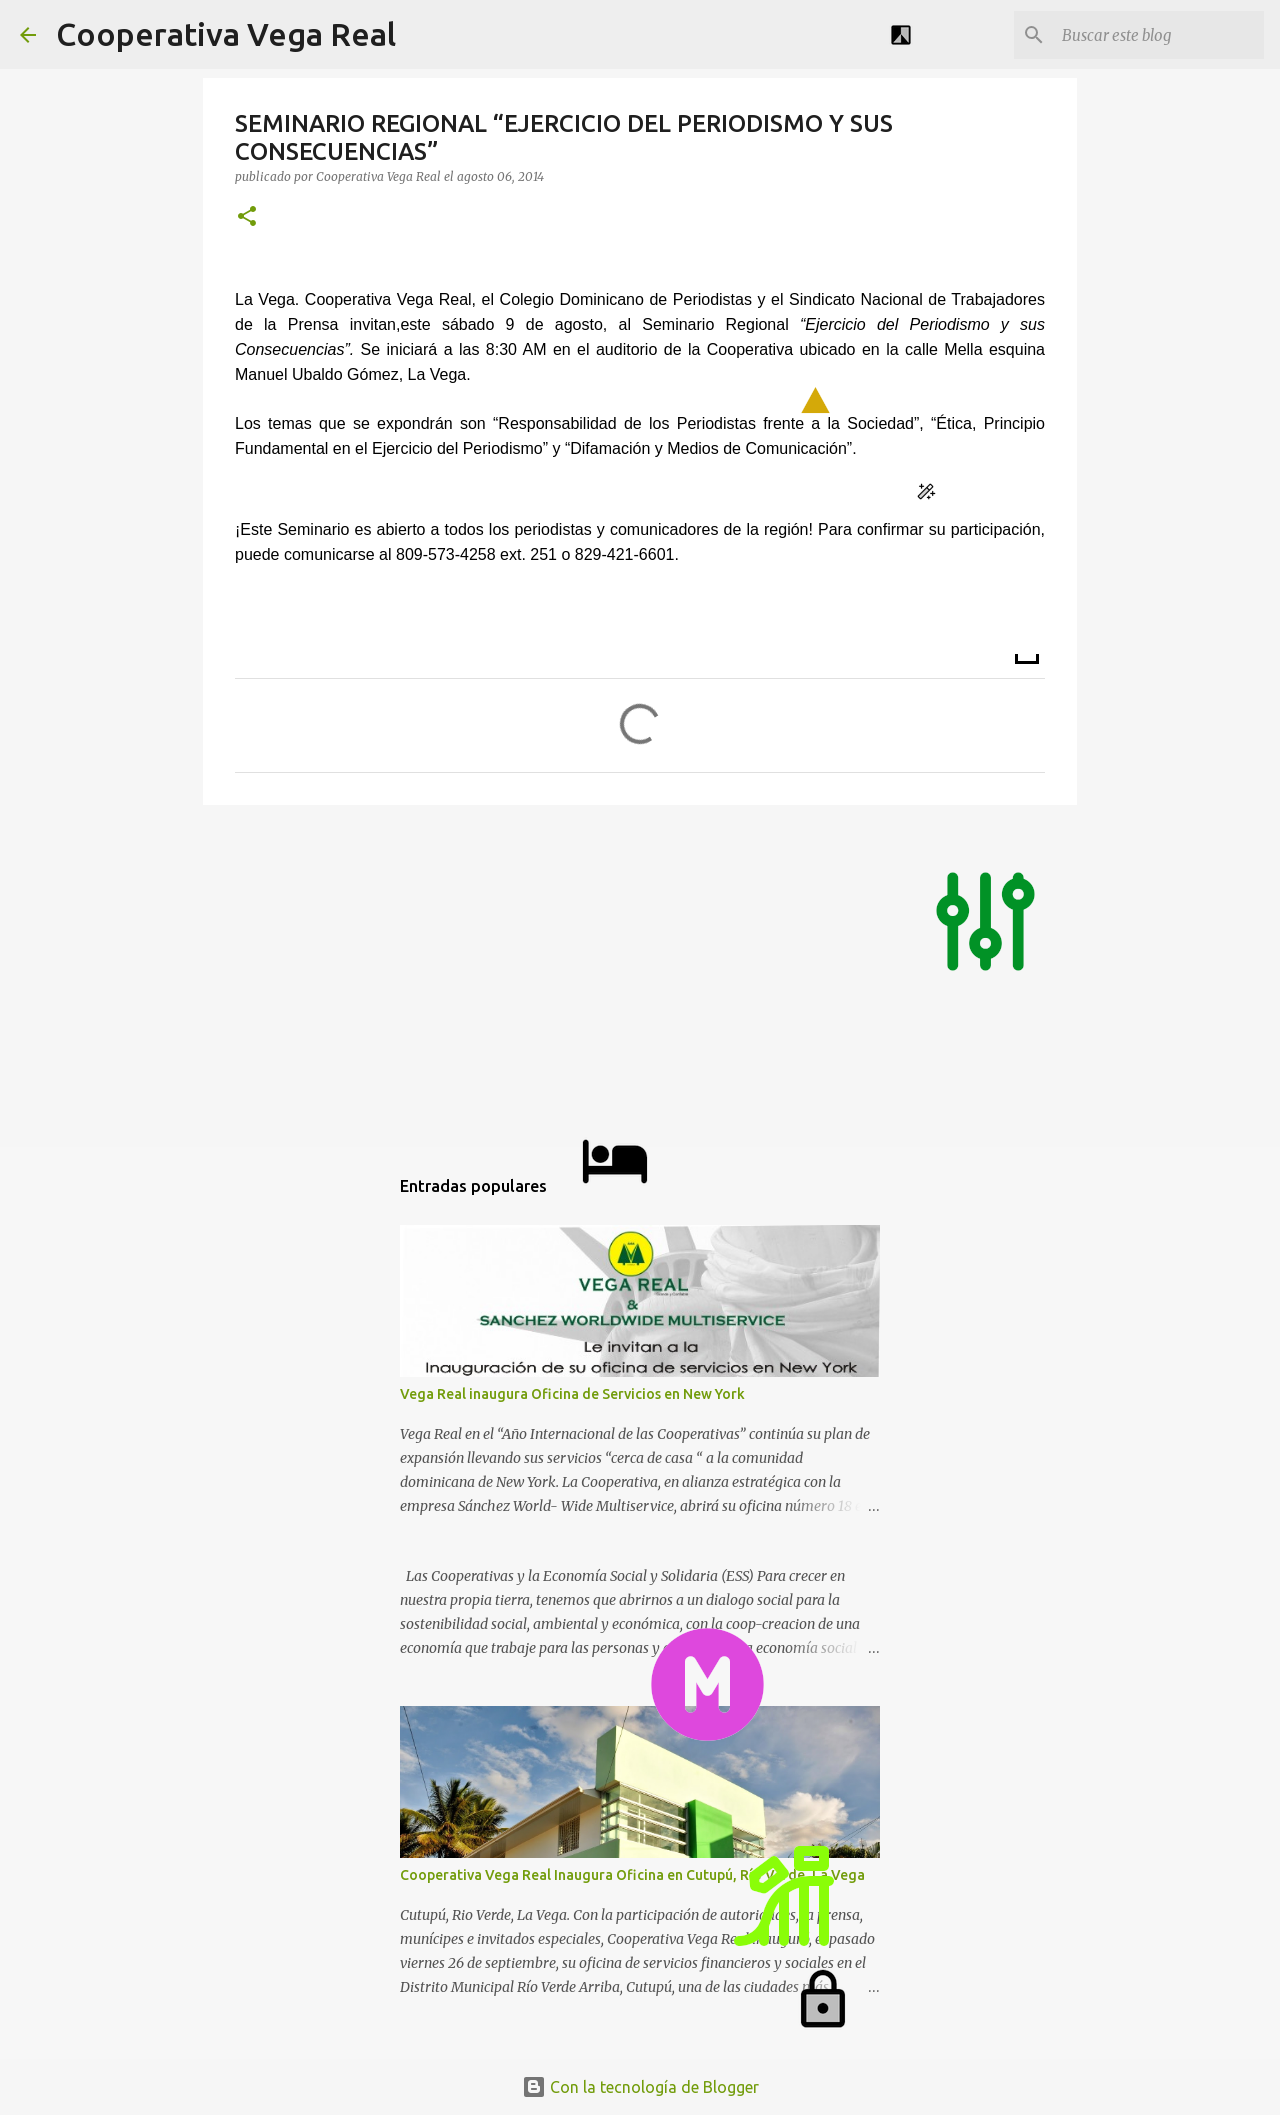 This screenshot has width=1280, height=2115. Describe the element at coordinates (815, 400) in the screenshot. I see `indicates a warning or alert status` at that location.